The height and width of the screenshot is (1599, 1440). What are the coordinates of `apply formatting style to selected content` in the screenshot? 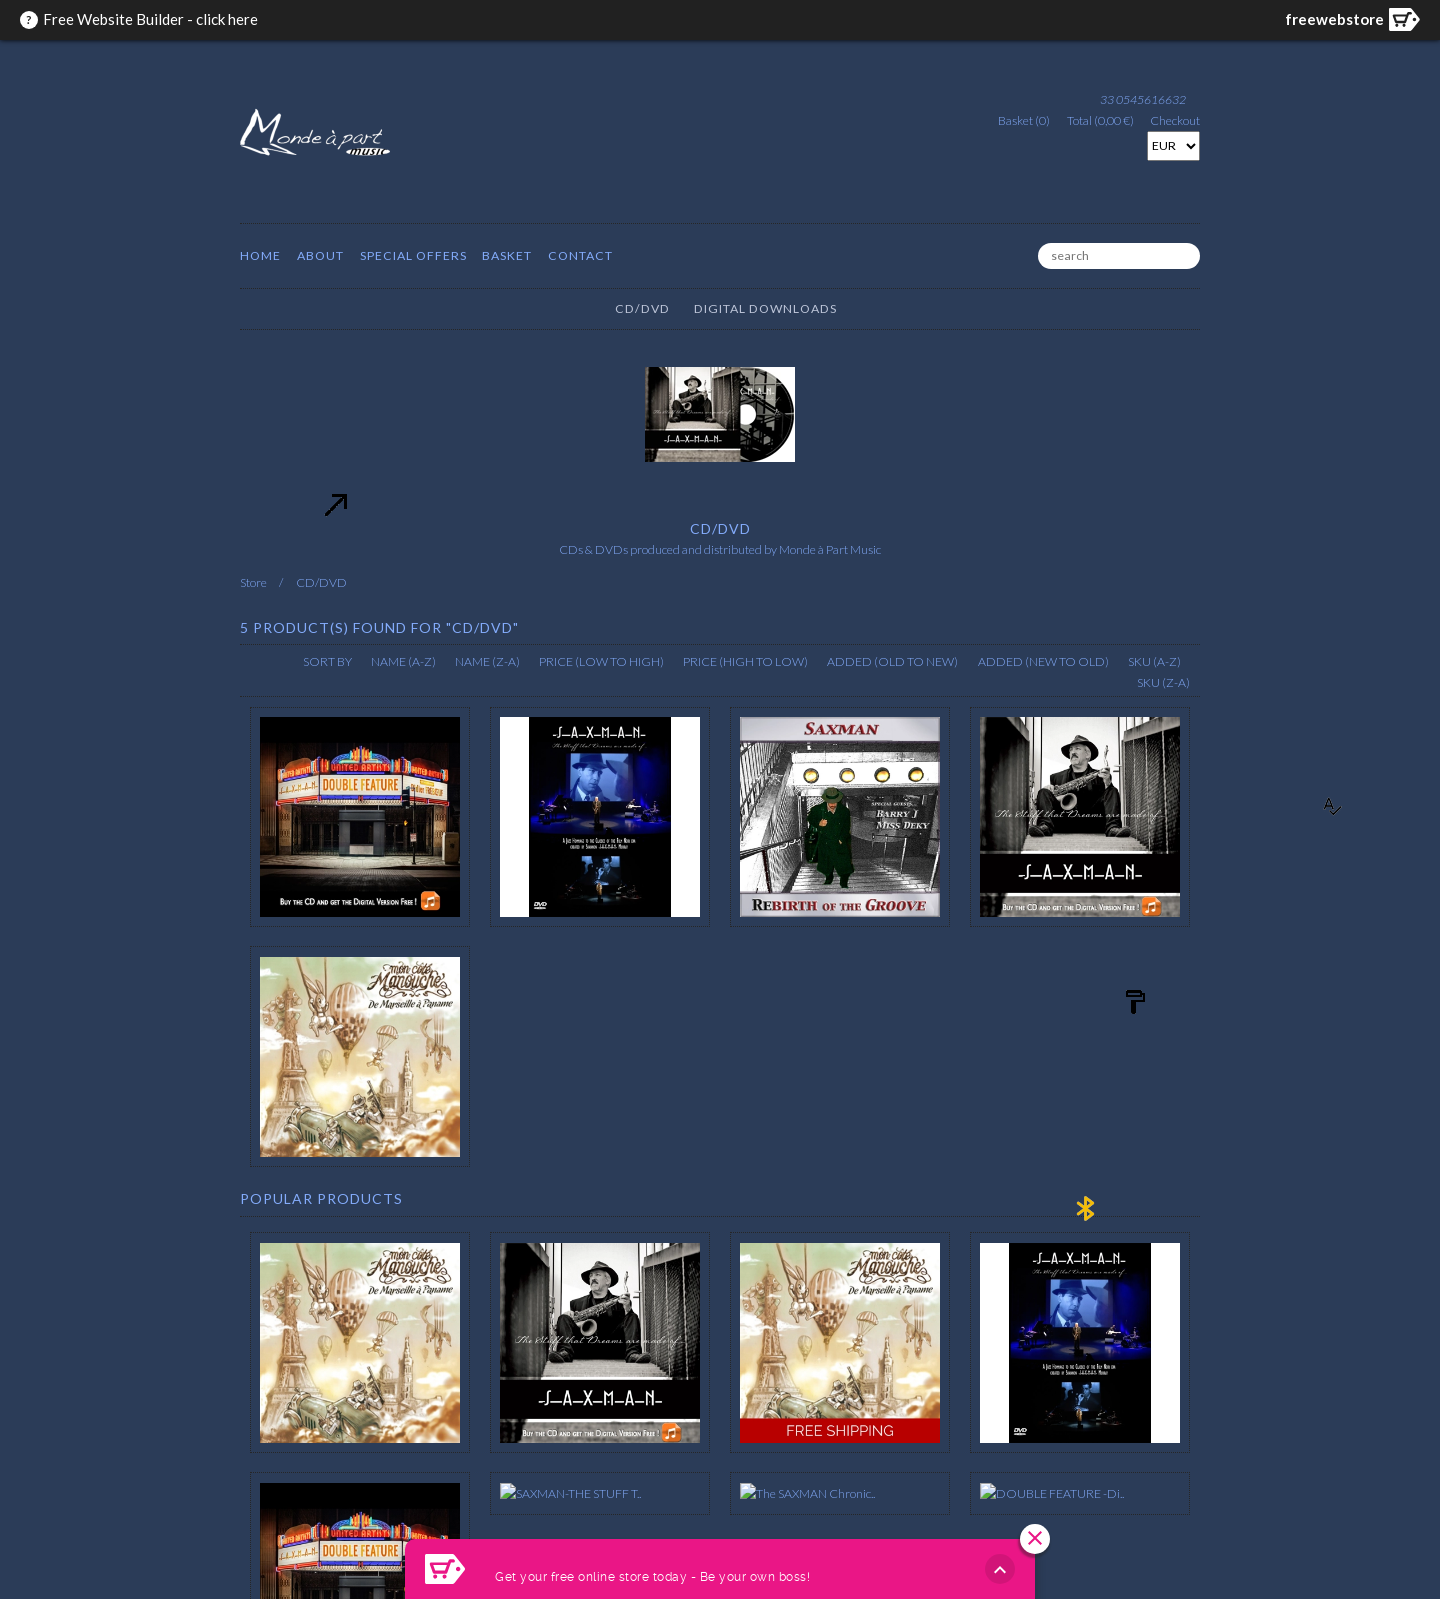 It's located at (1135, 1002).